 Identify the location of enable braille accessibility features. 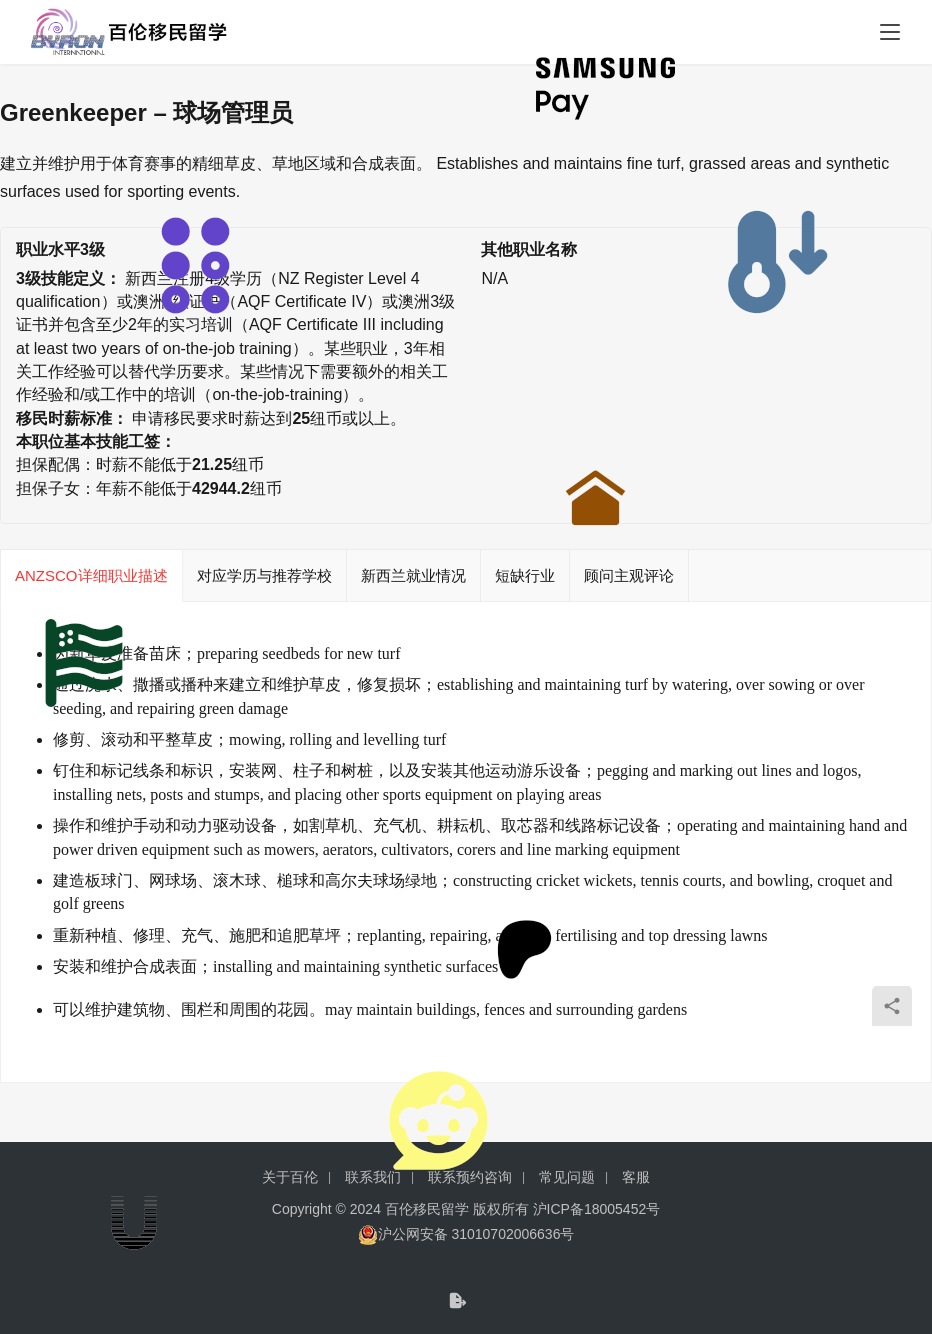
(195, 265).